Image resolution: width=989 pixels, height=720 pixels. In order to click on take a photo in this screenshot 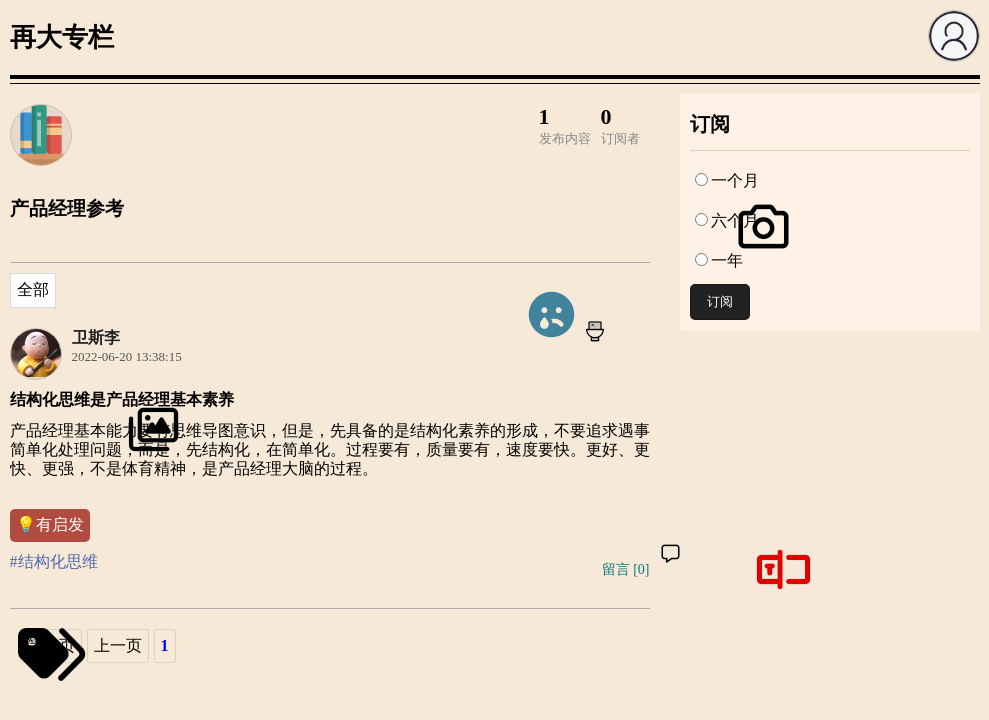, I will do `click(763, 226)`.